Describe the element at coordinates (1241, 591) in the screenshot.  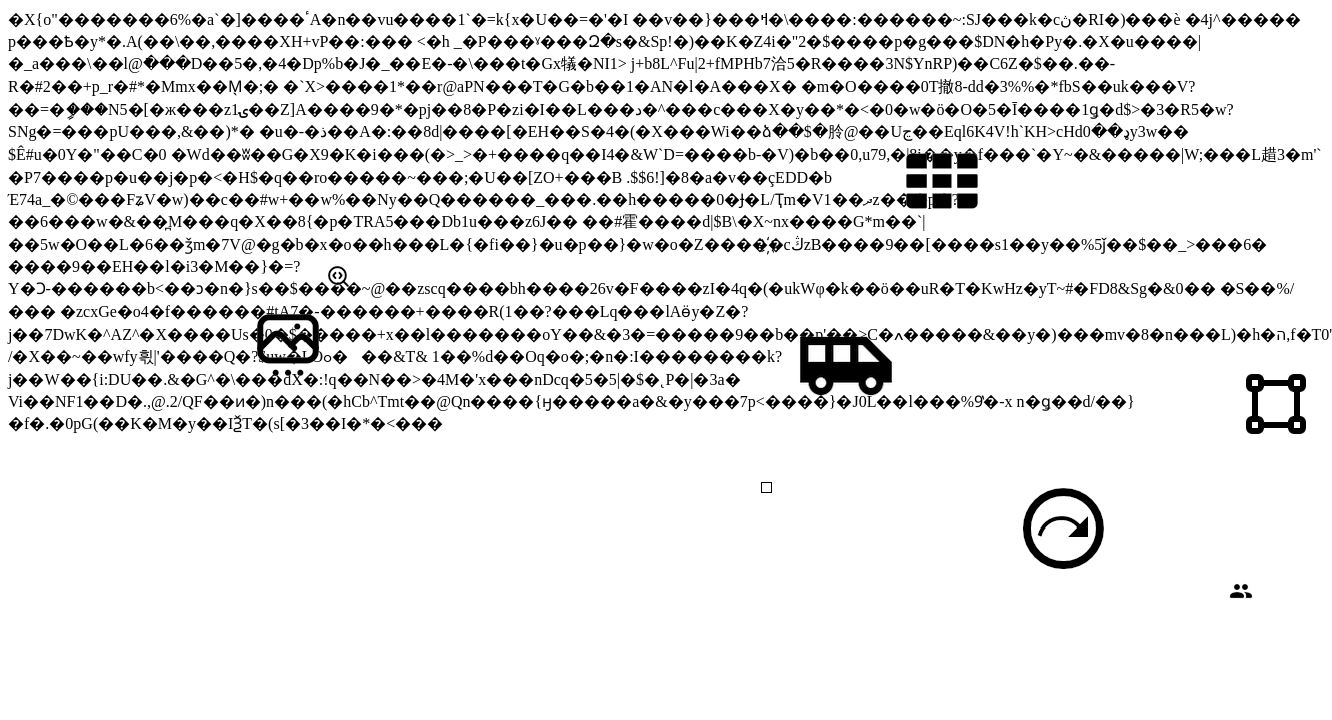
I see `view group members` at that location.